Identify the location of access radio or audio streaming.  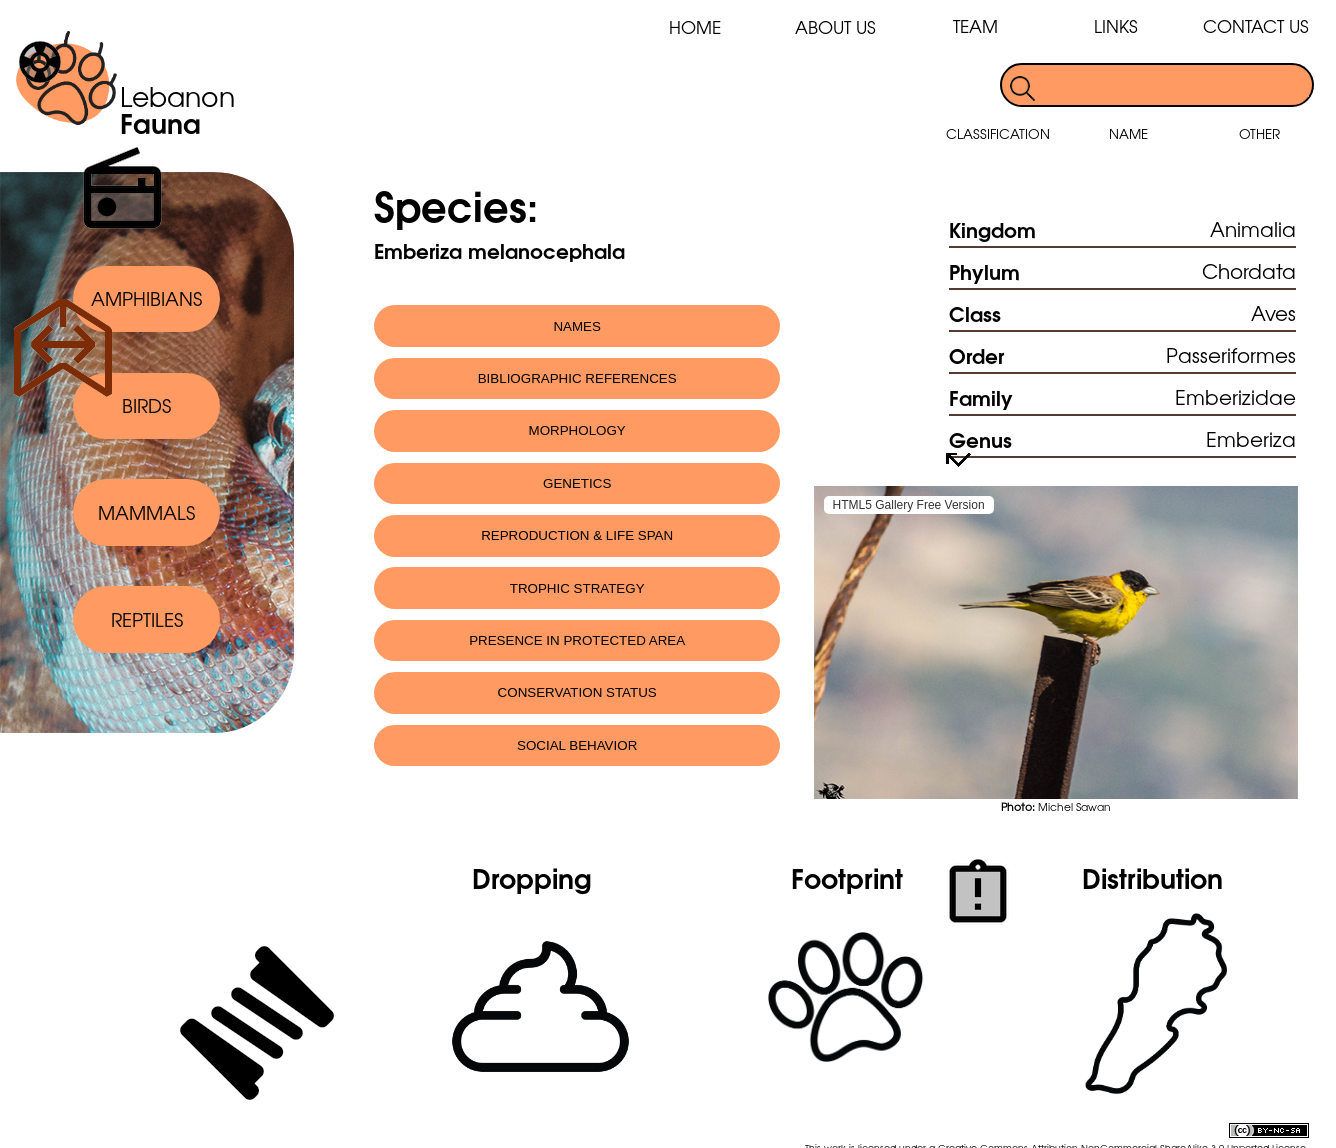
(122, 189).